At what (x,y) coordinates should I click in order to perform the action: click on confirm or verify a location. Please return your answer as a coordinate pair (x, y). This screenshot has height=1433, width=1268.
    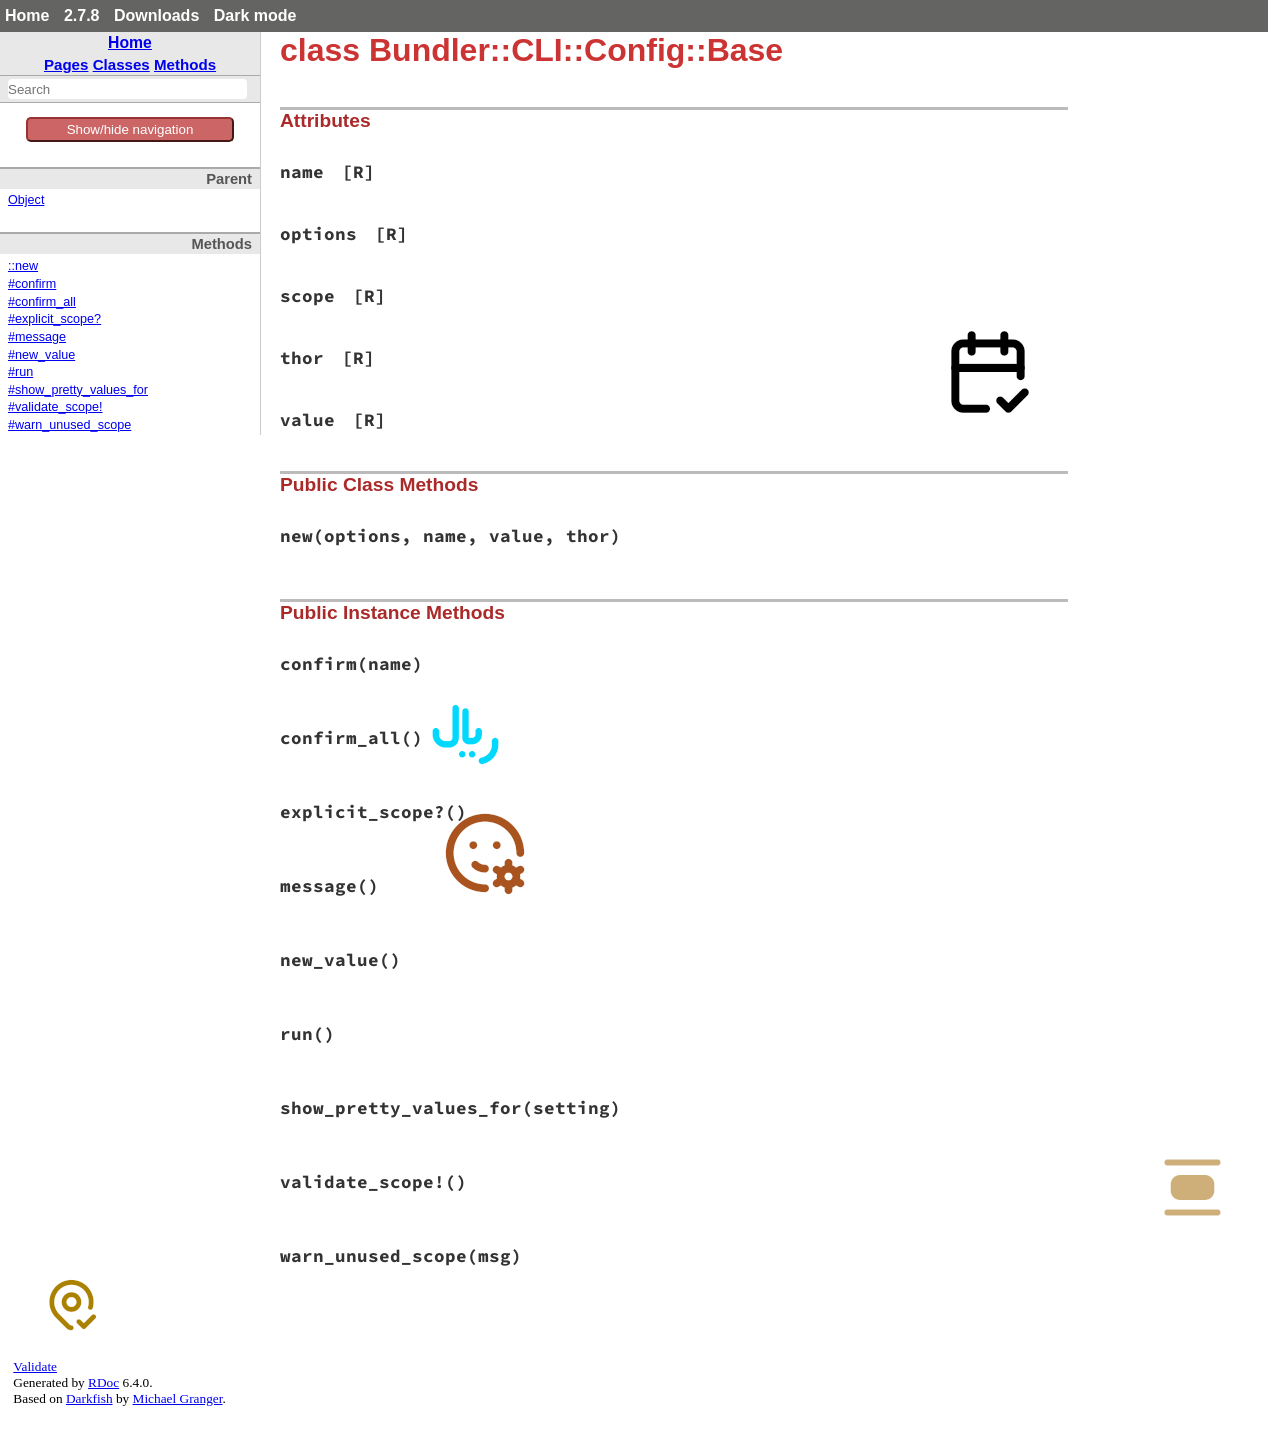
    Looking at the image, I should click on (71, 1304).